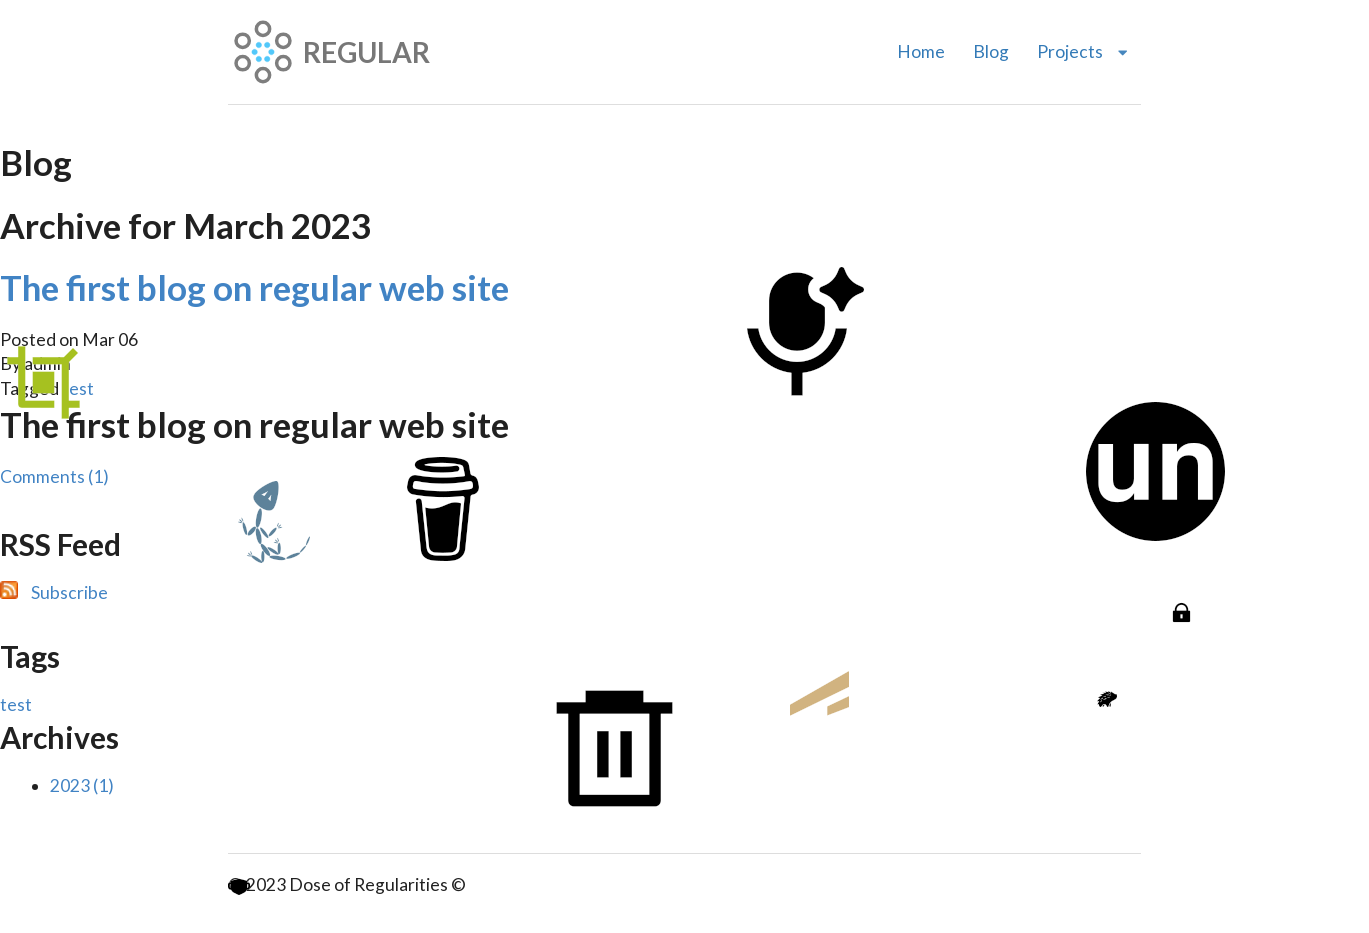 The width and height of the screenshot is (1369, 933). Describe the element at coordinates (274, 522) in the screenshot. I see `visit fossil scm website or documentation` at that location.